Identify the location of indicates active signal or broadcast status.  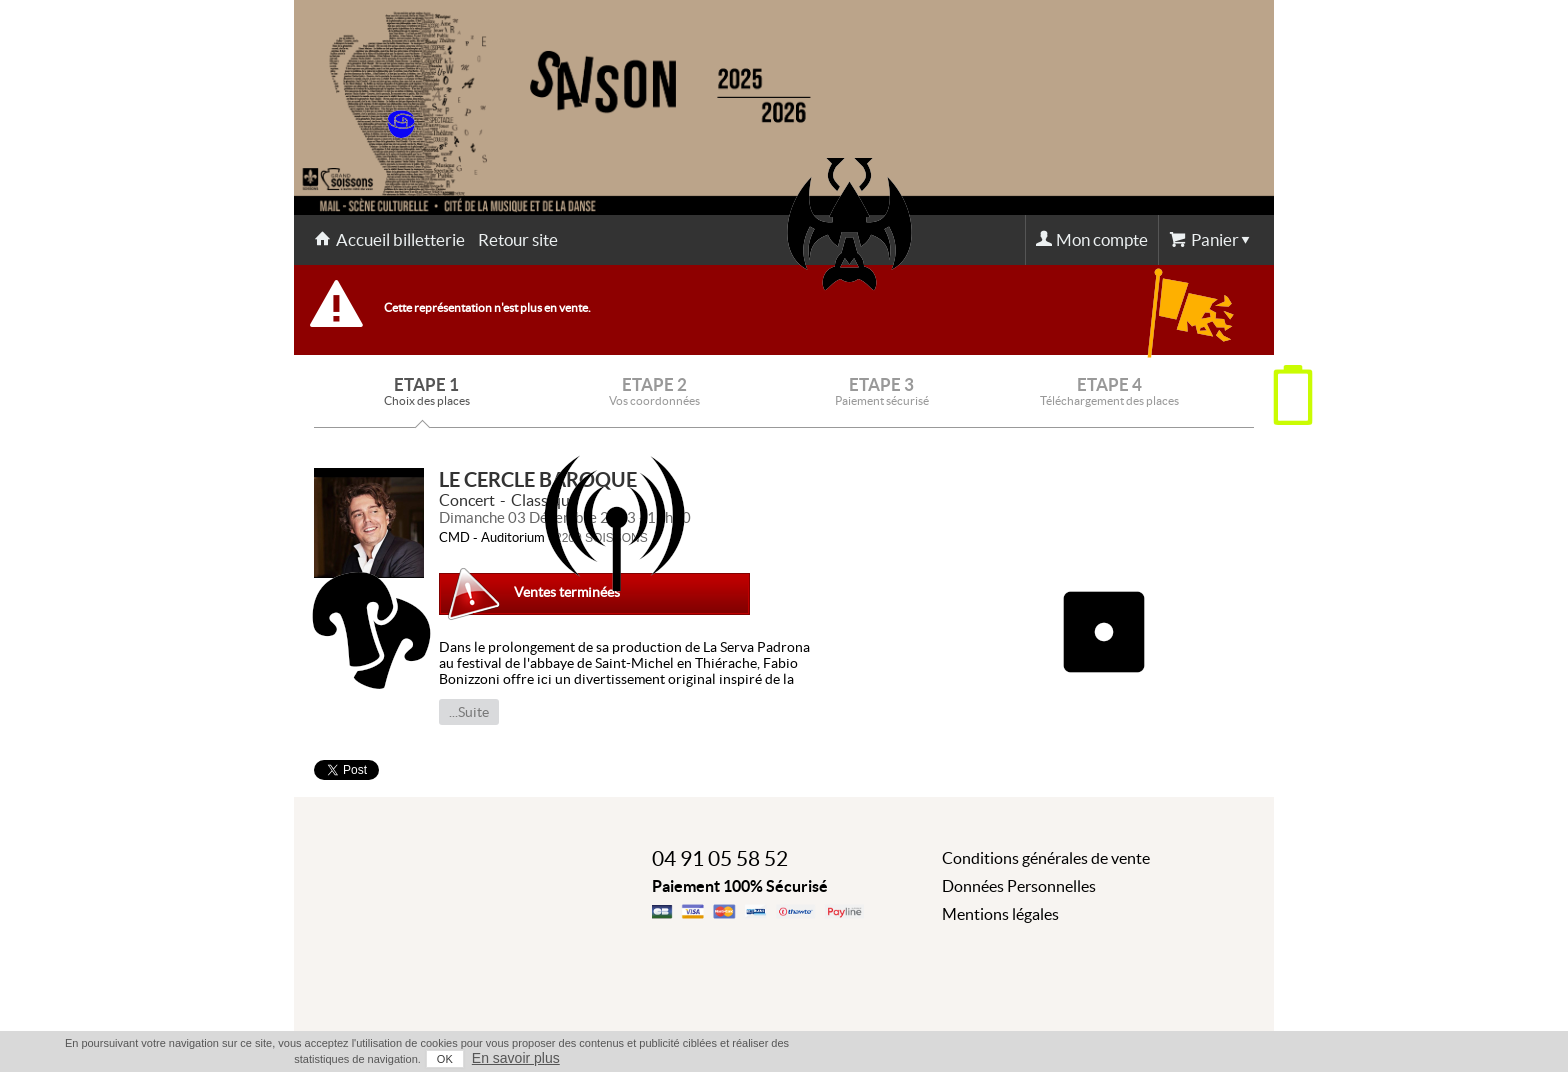
(615, 520).